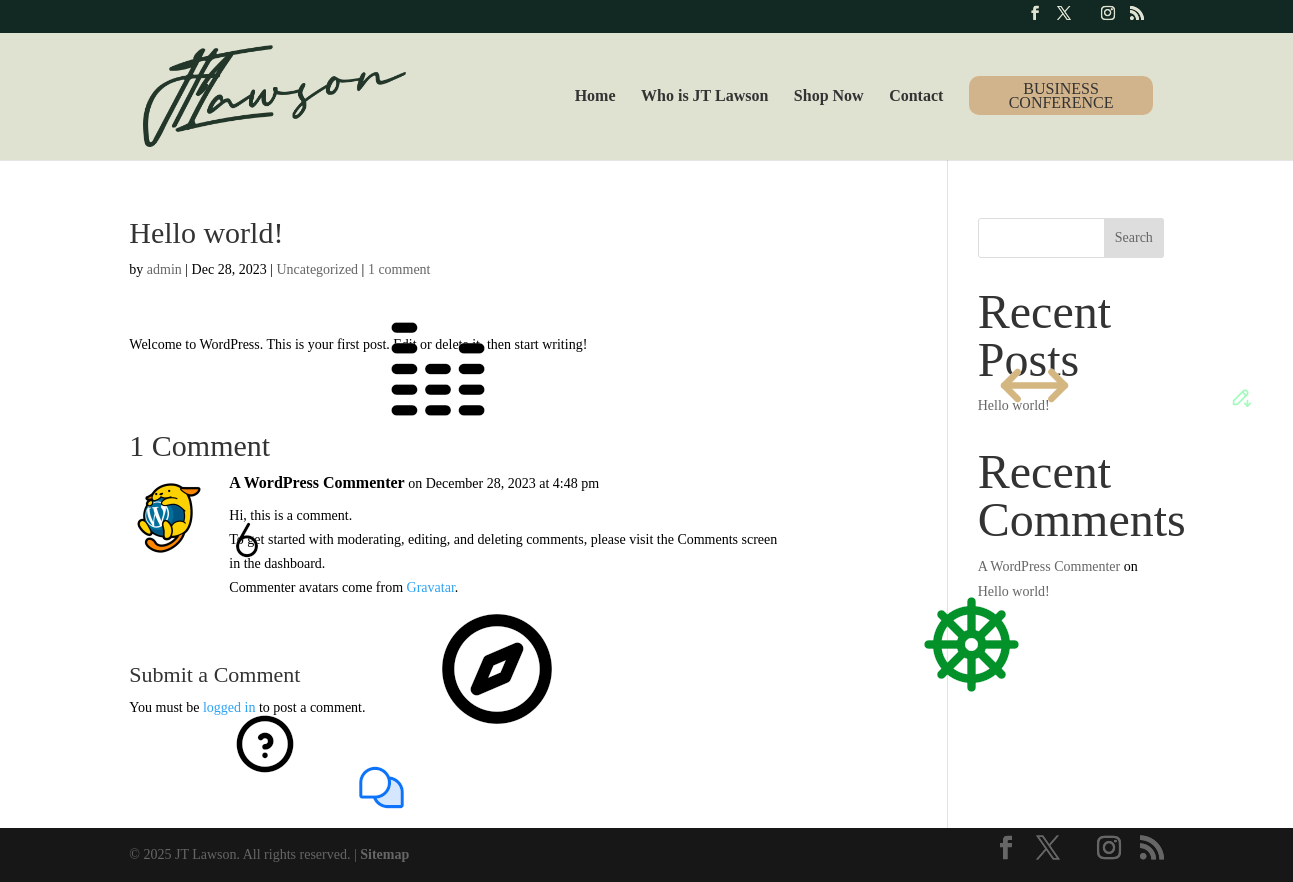  What do you see at coordinates (438, 369) in the screenshot?
I see `view column chart or bar graph data` at bounding box center [438, 369].